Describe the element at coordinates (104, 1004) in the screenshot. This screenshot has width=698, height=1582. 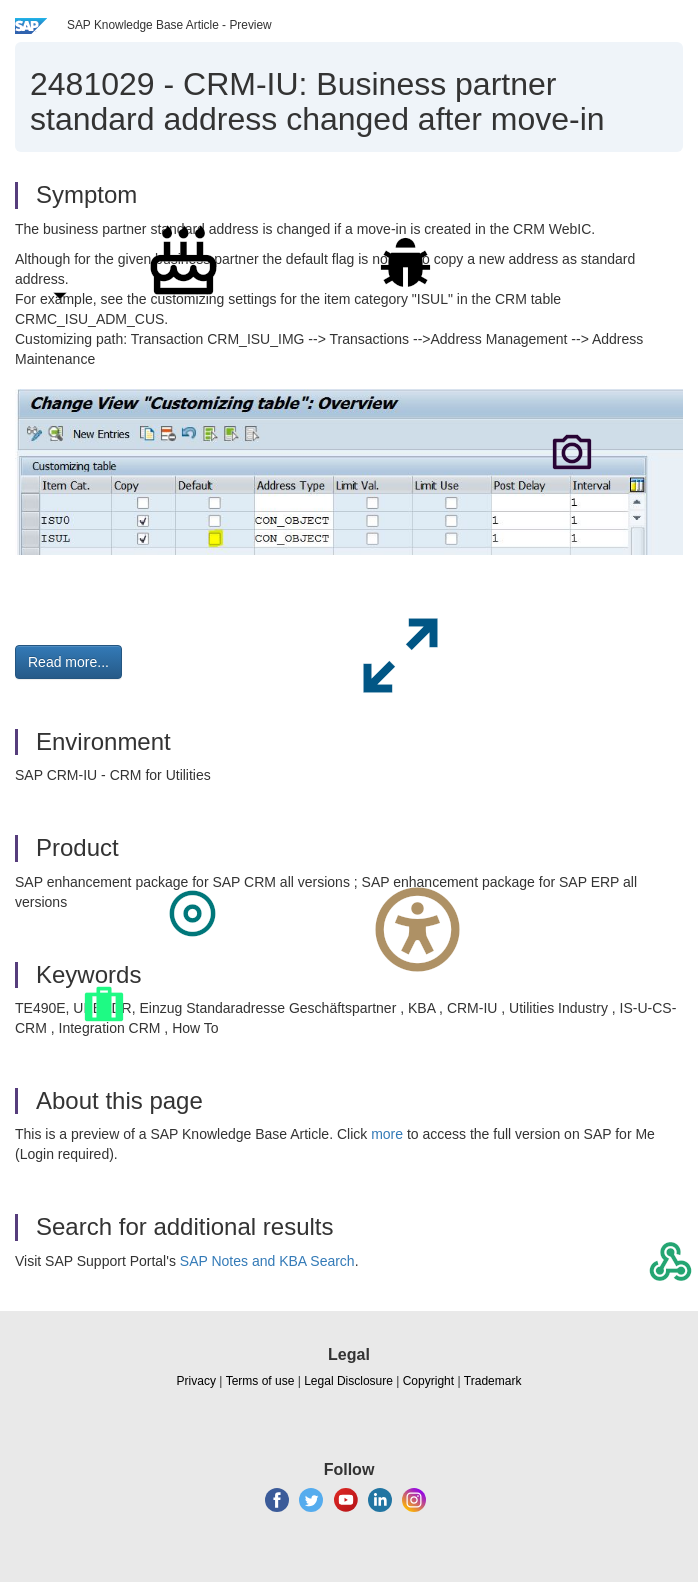
I see `access travel or trip planning features` at that location.